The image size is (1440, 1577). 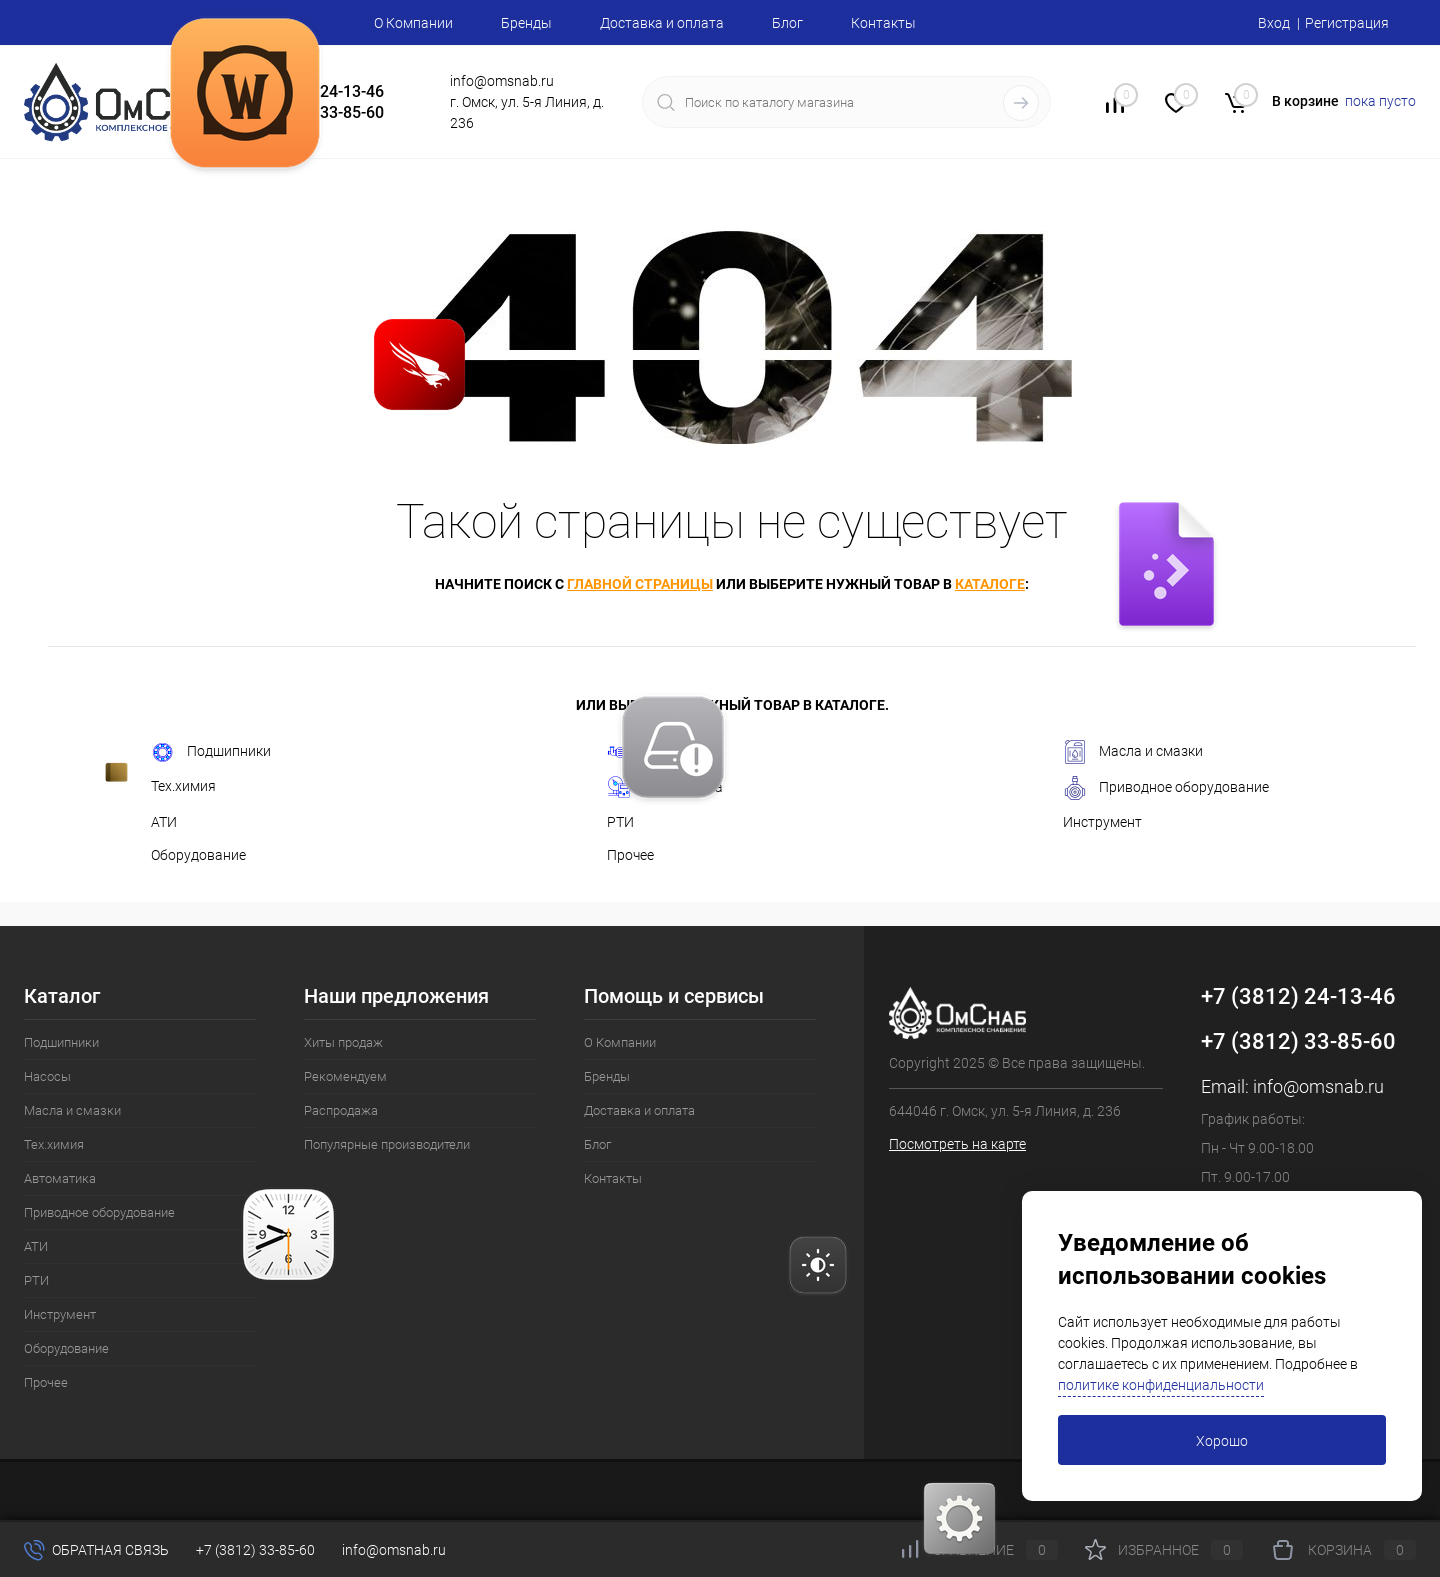 I want to click on launch World of Warcraft, so click(x=245, y=93).